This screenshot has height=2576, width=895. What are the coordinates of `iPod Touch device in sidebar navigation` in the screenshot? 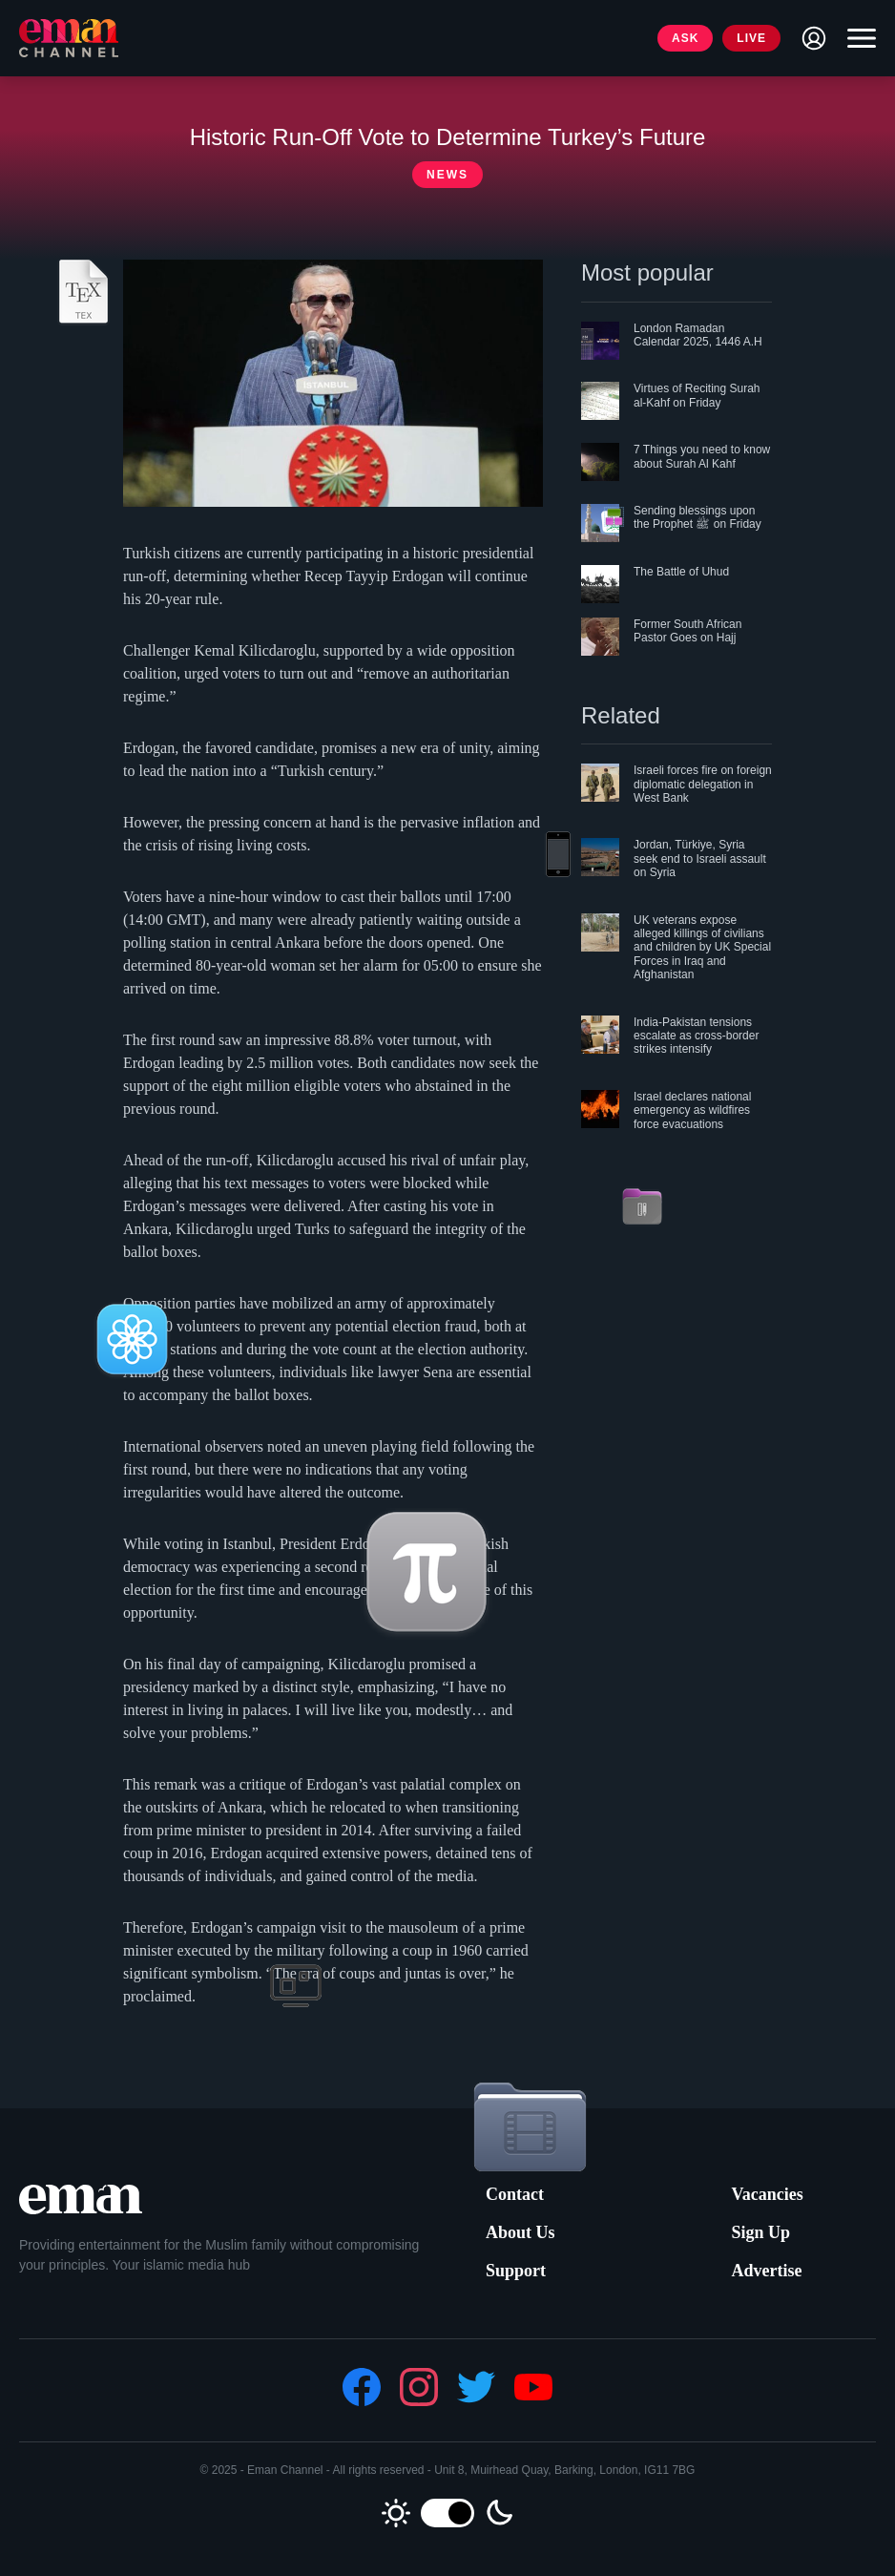 It's located at (558, 854).